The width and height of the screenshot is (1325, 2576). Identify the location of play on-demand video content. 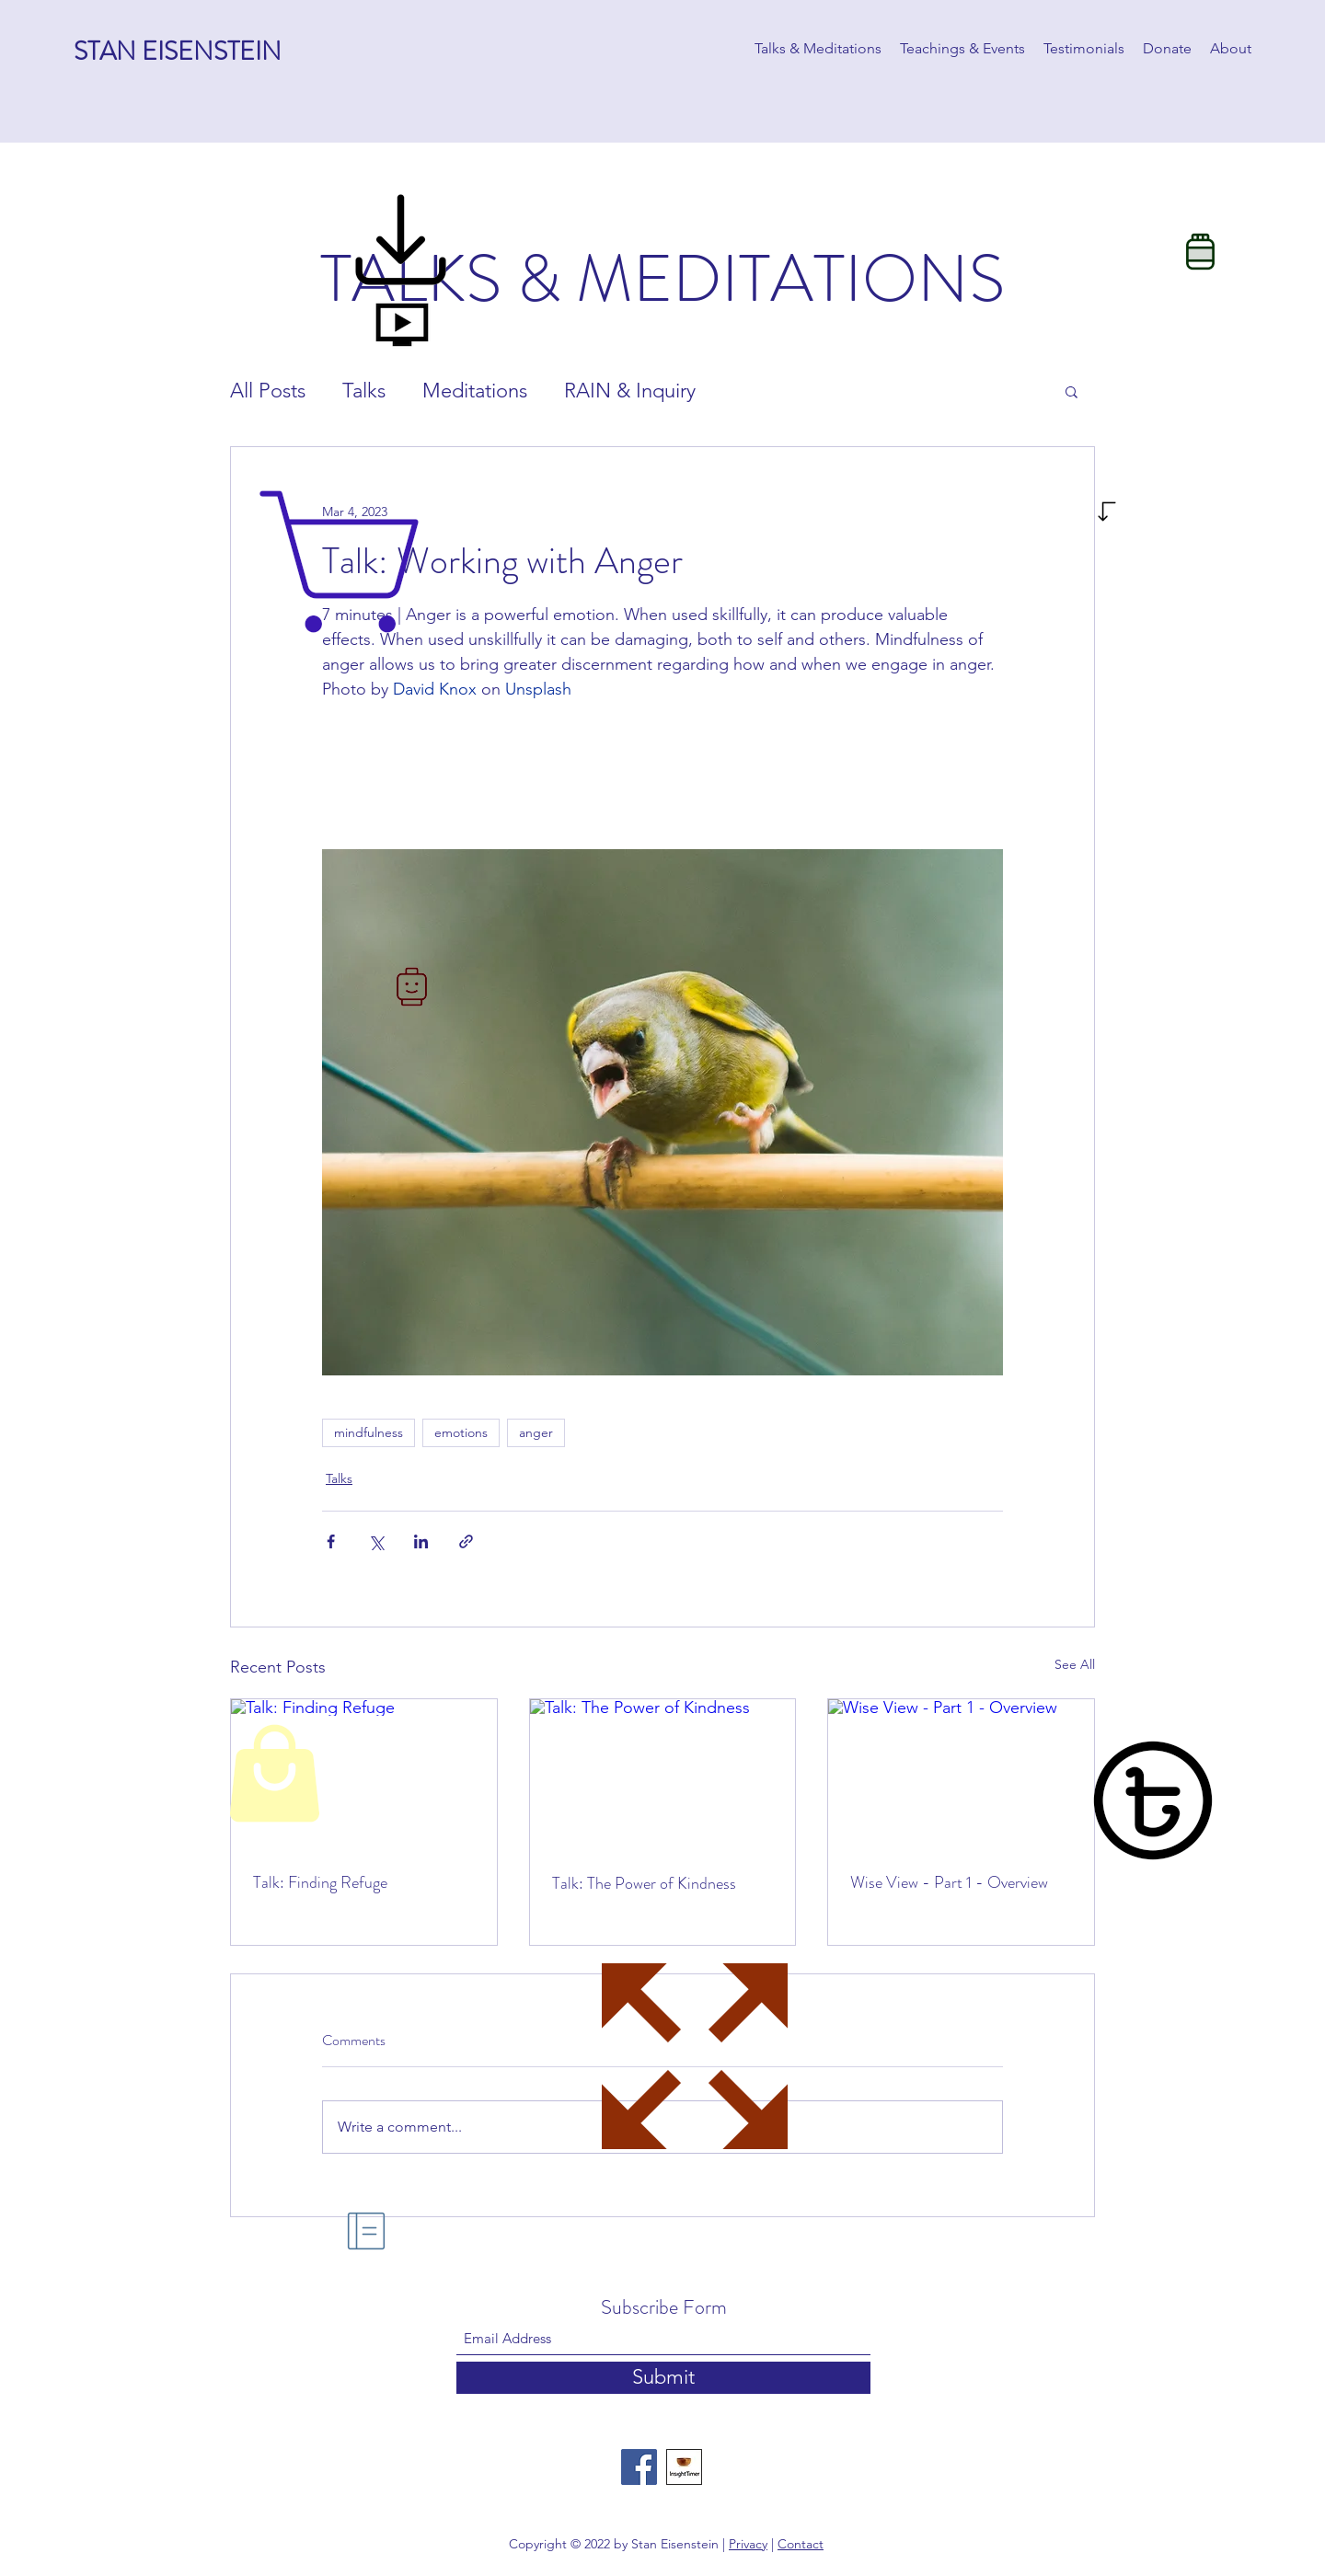
(402, 325).